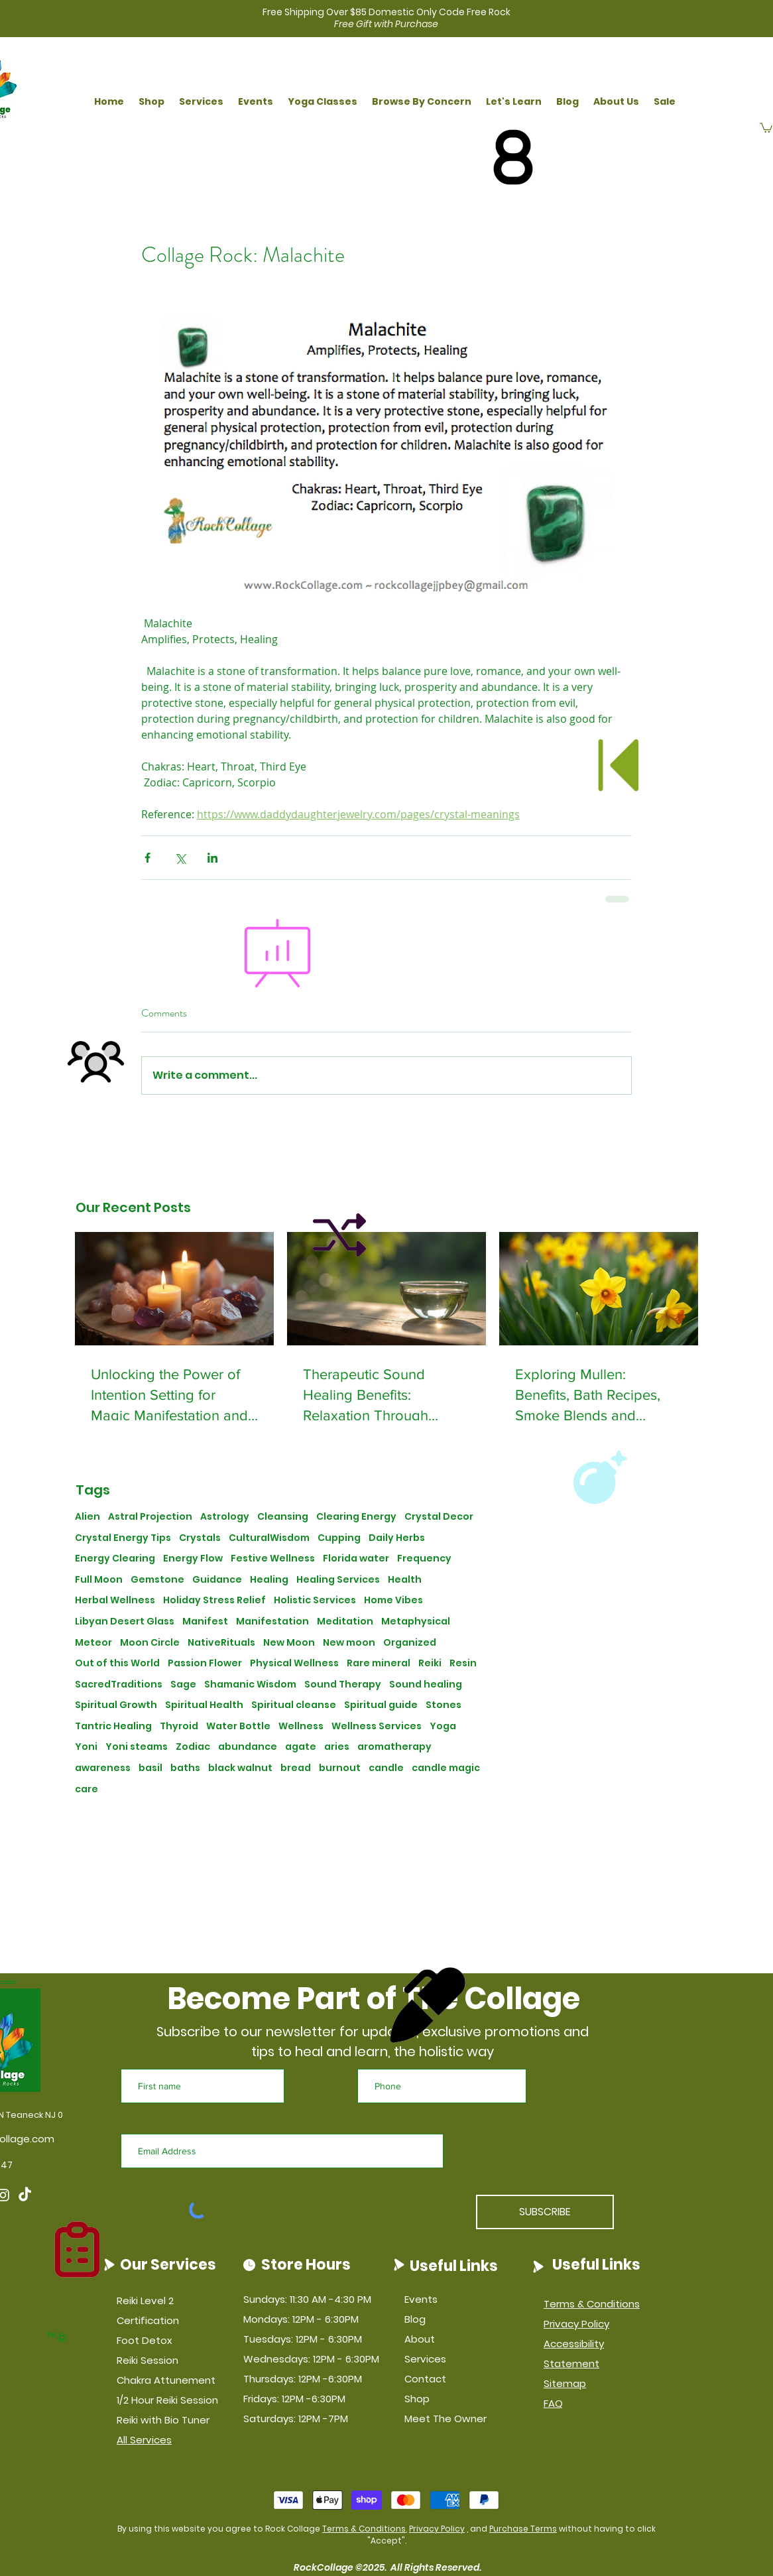  I want to click on view checklist or task list, so click(77, 2249).